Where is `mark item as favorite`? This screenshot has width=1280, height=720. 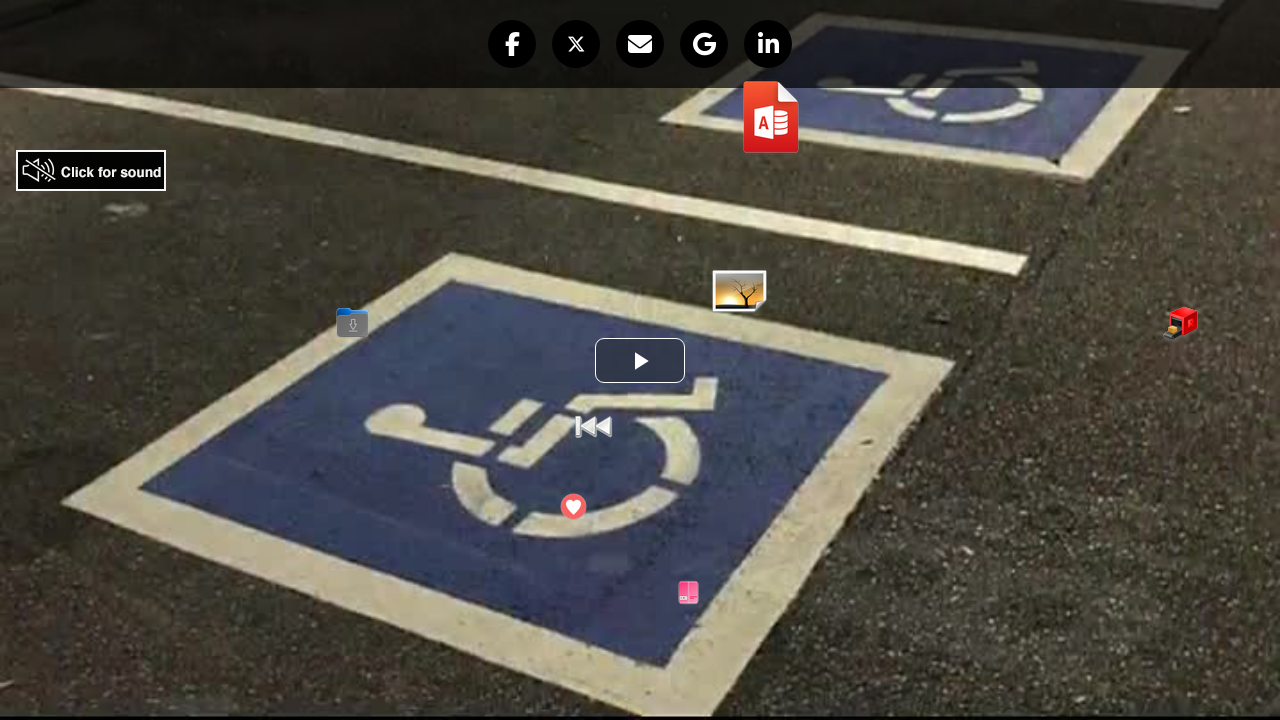 mark item as favorite is located at coordinates (573, 506).